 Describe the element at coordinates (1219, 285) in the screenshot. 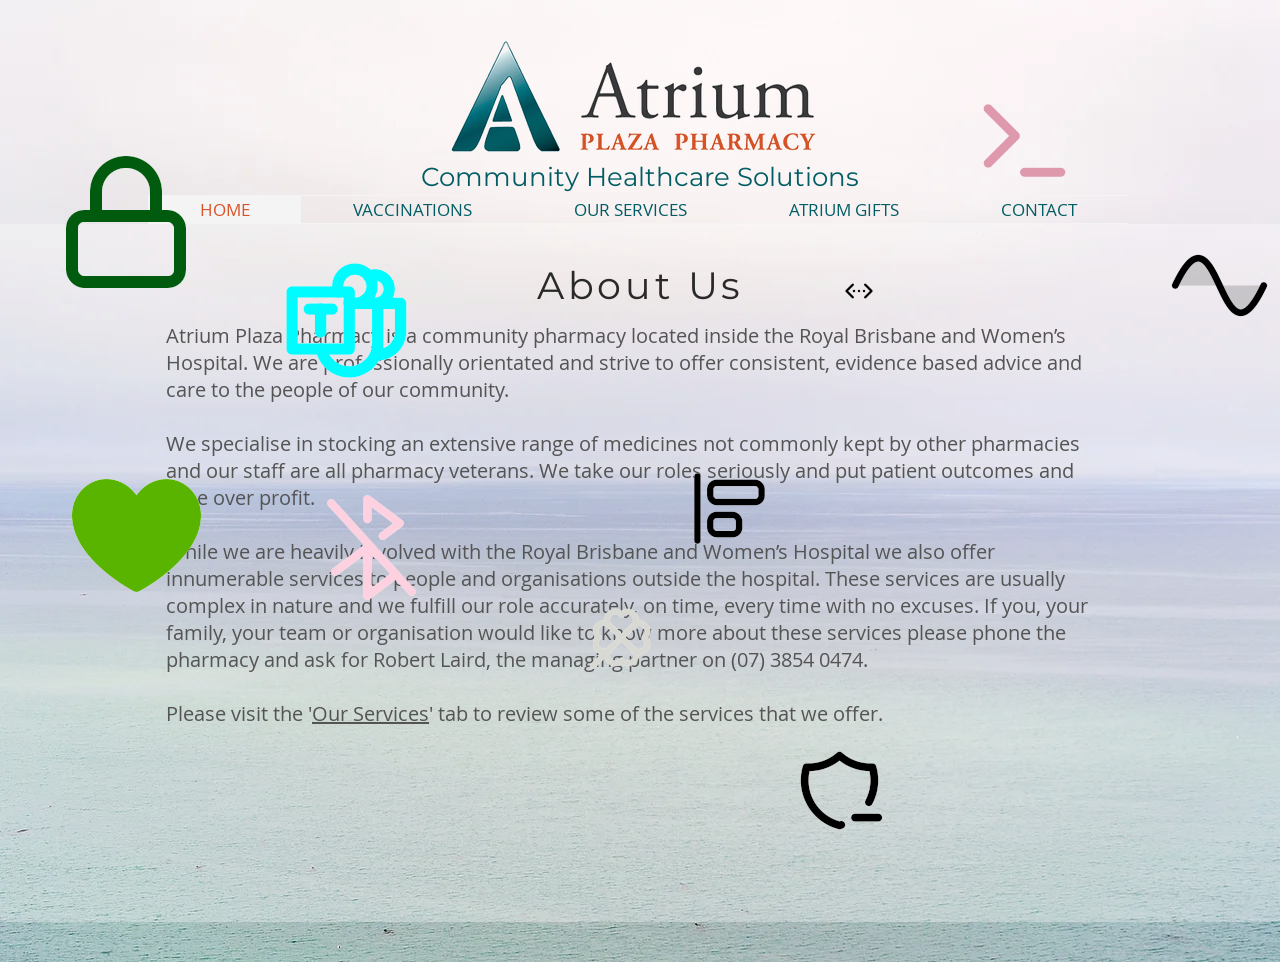

I see `adjust audio or sound wave settings` at that location.